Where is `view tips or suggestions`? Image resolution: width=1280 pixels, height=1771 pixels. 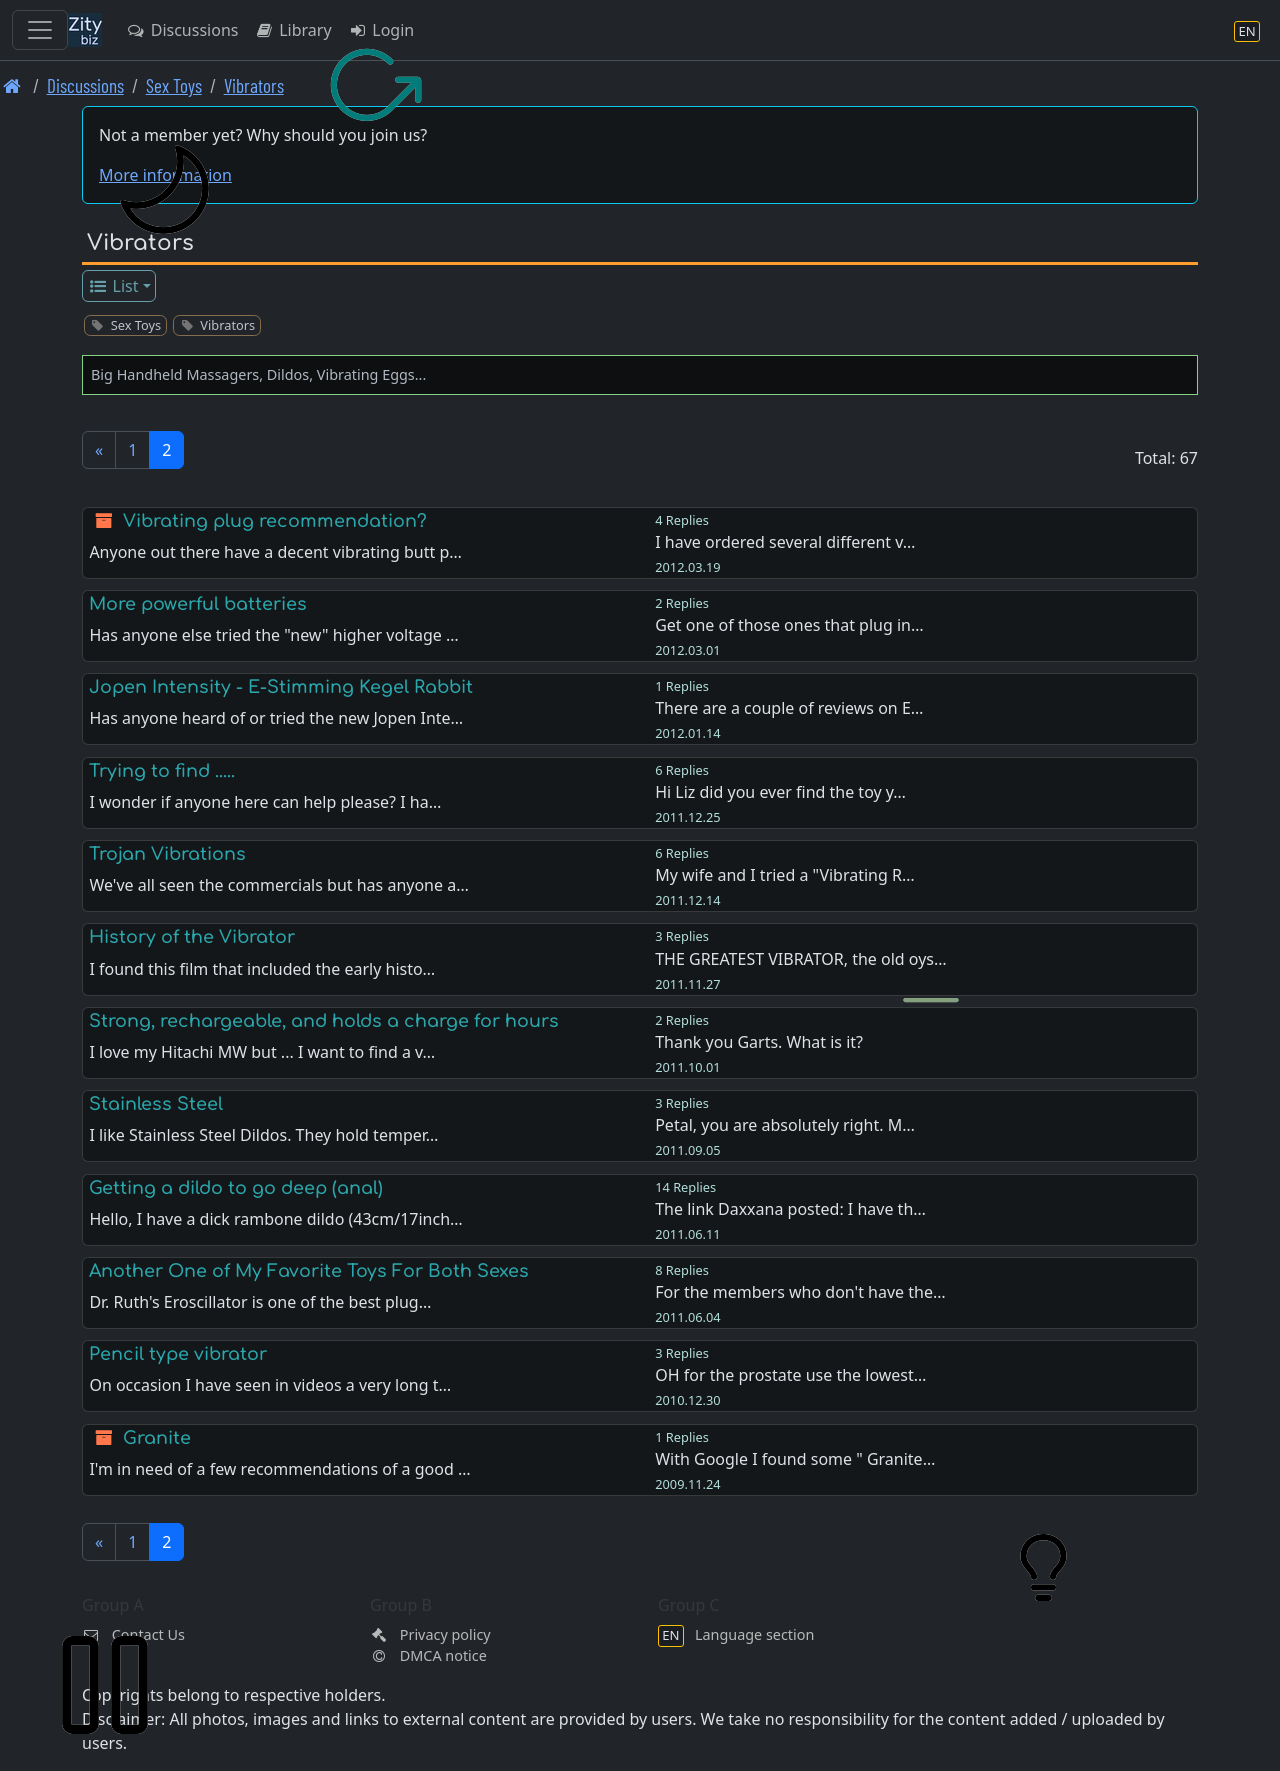
view tips or suggestions is located at coordinates (1043, 1567).